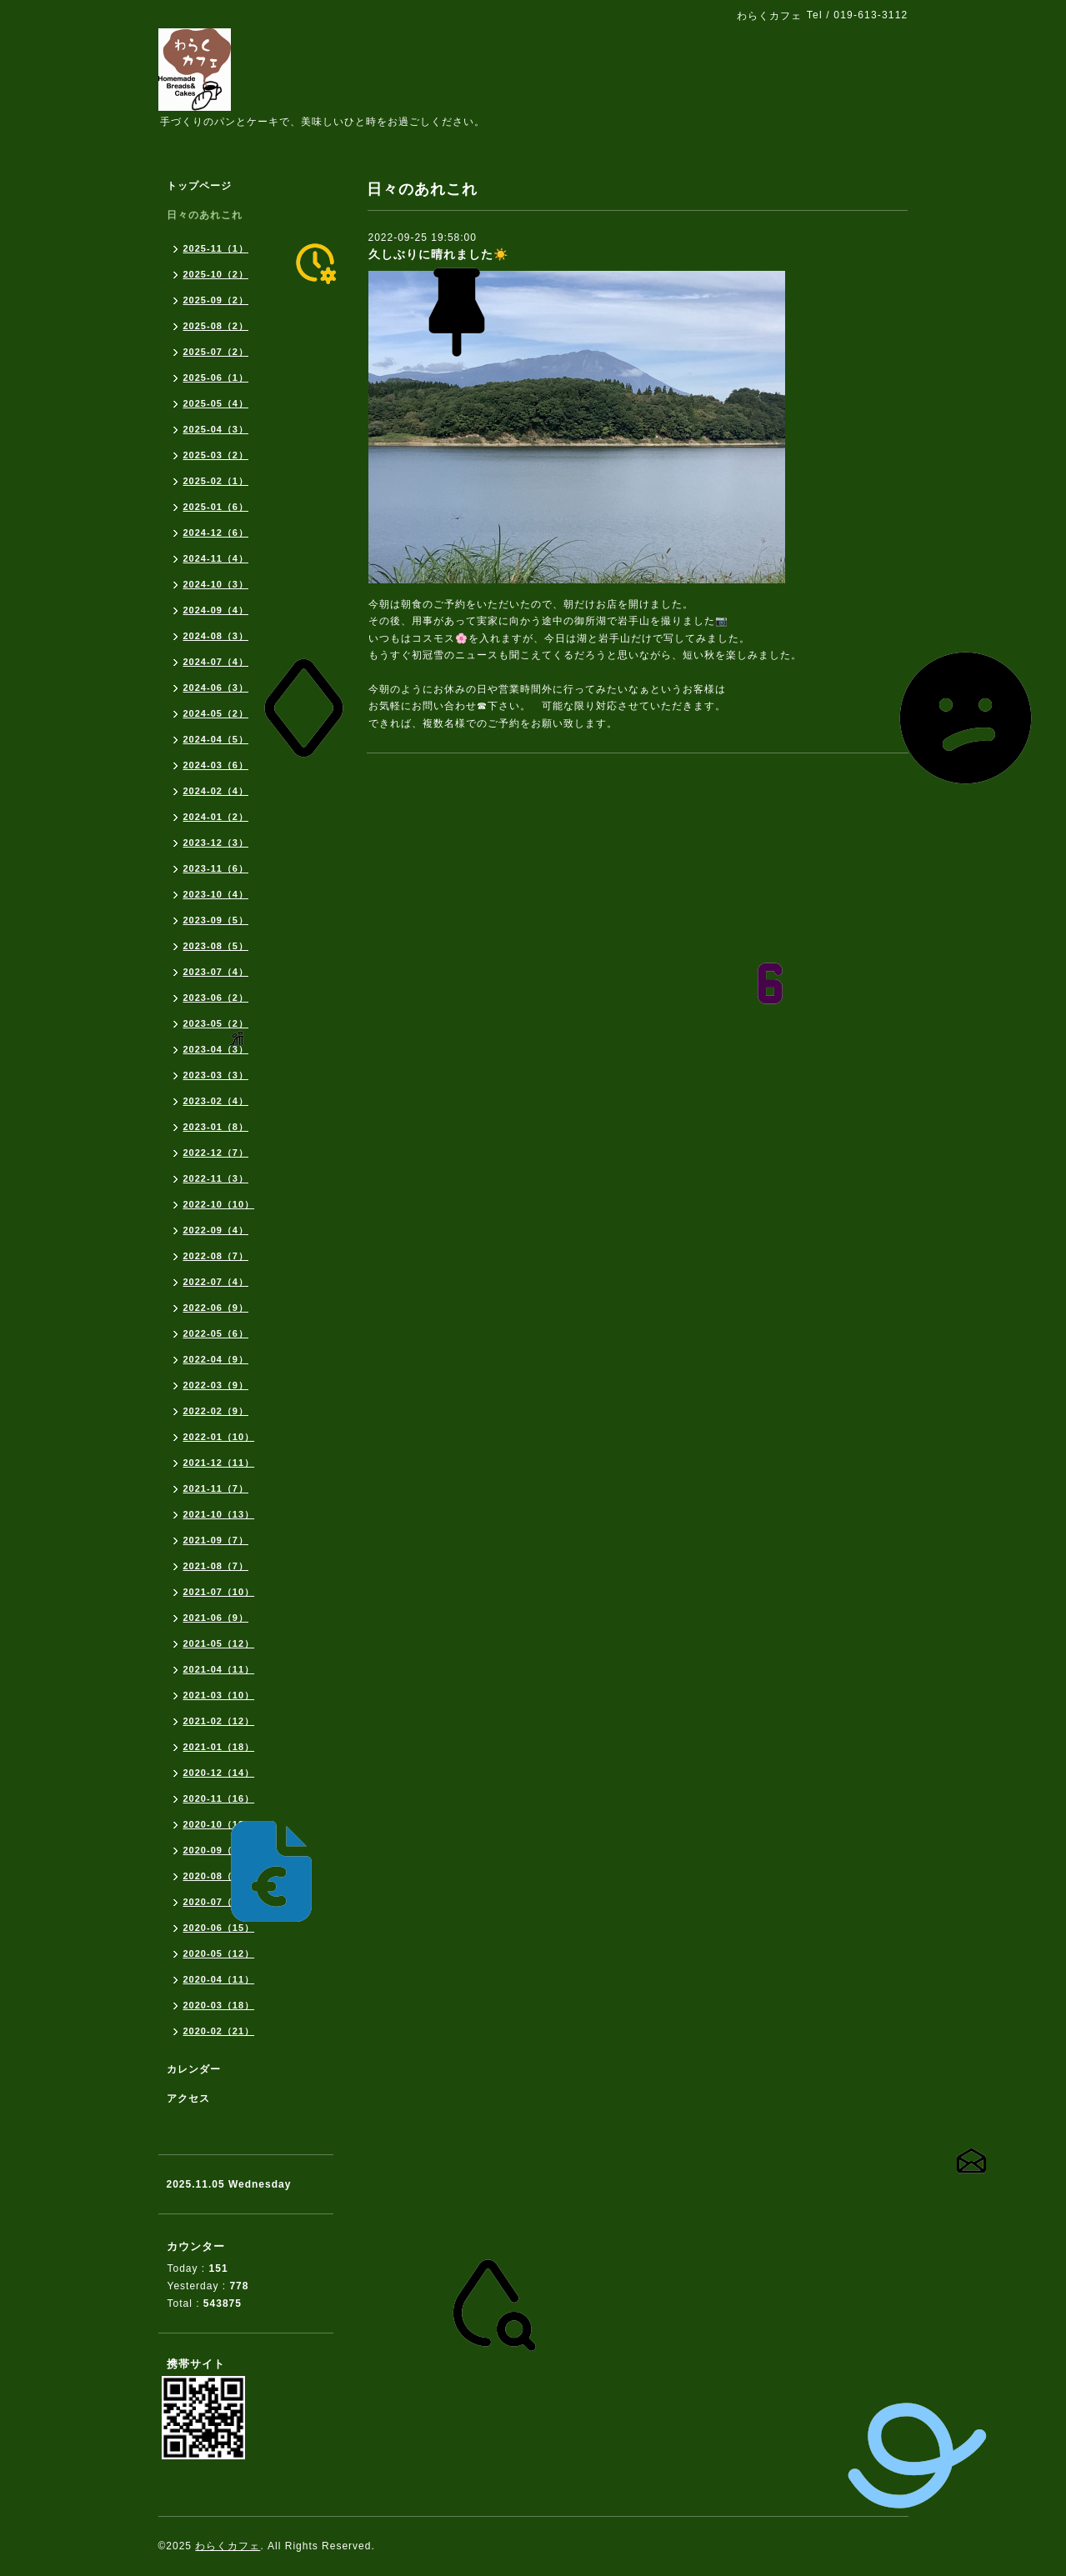 The width and height of the screenshot is (1066, 2576). Describe the element at coordinates (457, 310) in the screenshot. I see `pinned item or content` at that location.